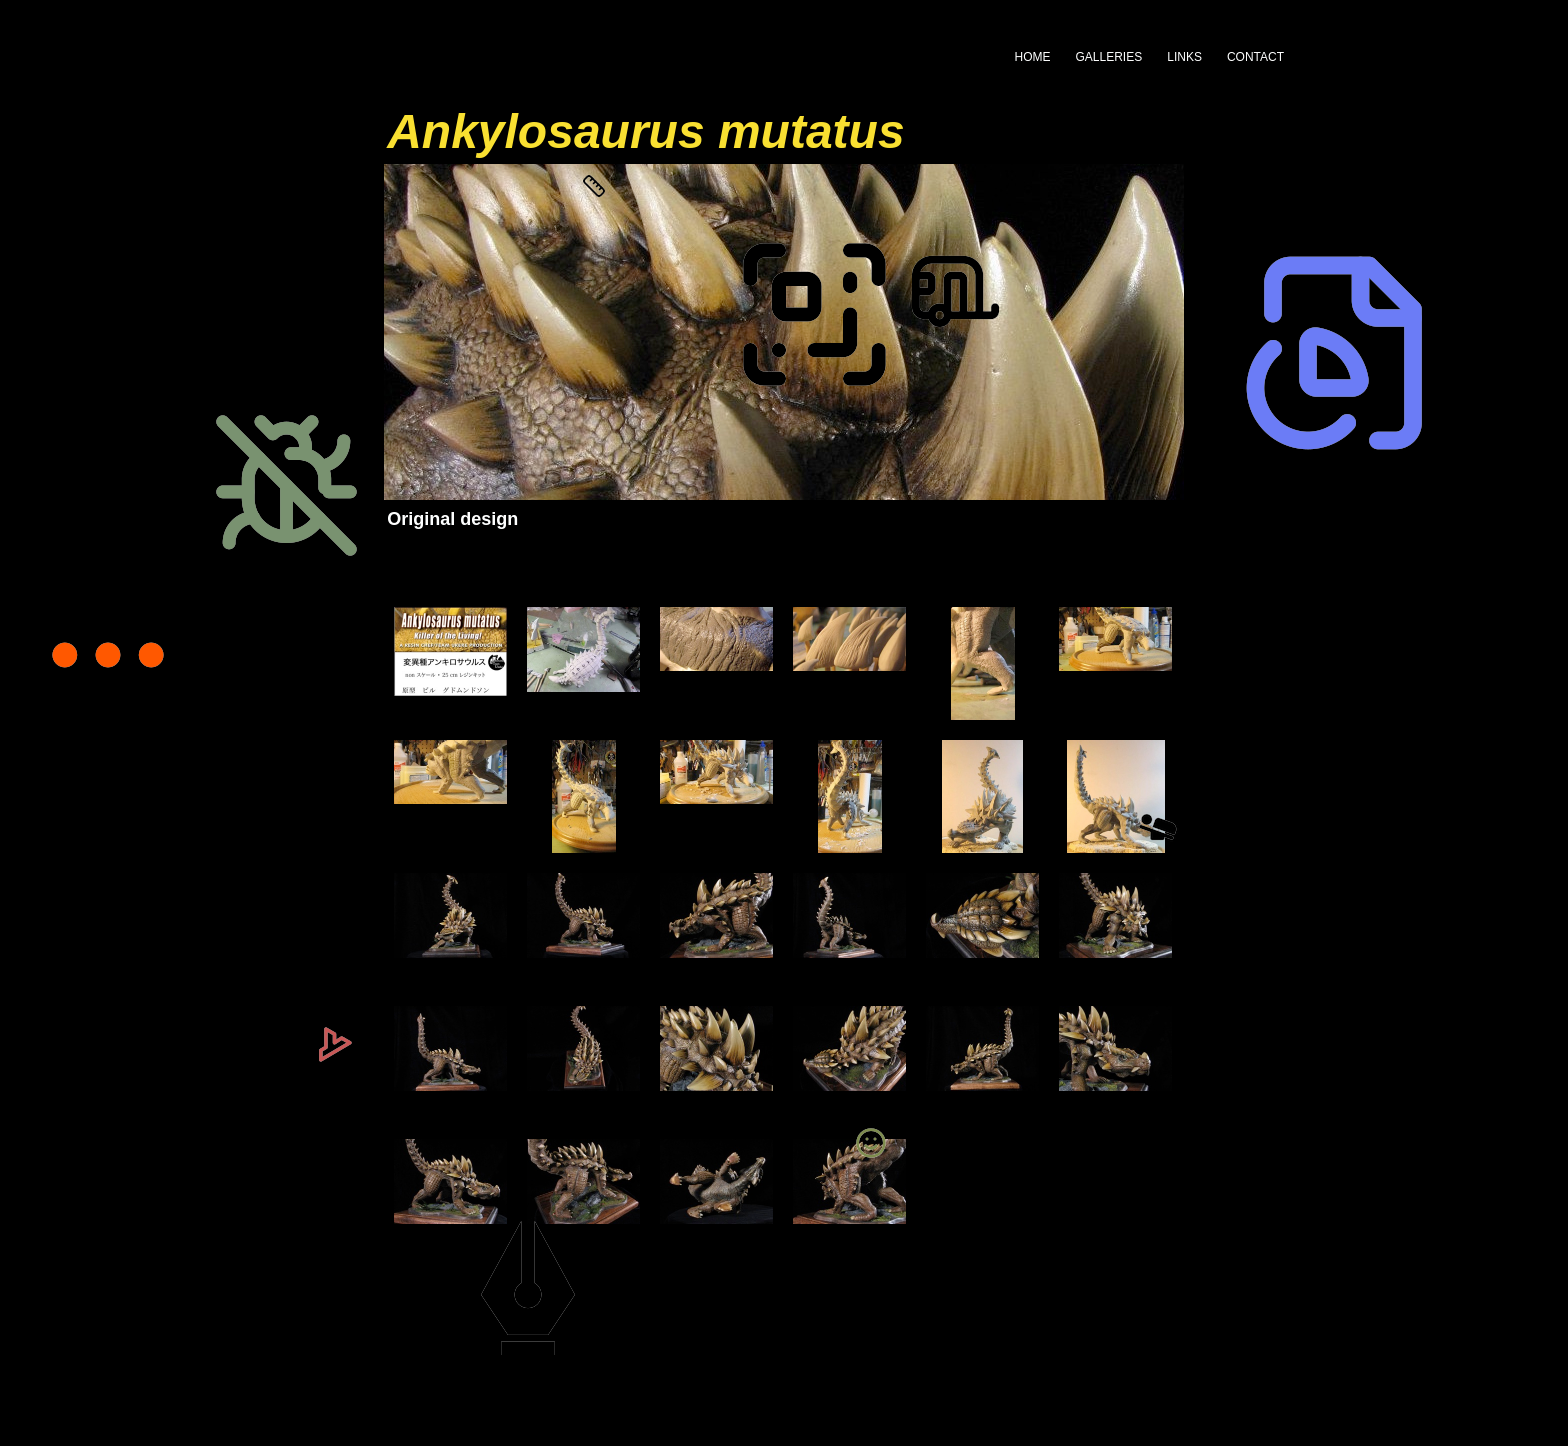  What do you see at coordinates (528, 1288) in the screenshot?
I see `access vector drawing tools` at bounding box center [528, 1288].